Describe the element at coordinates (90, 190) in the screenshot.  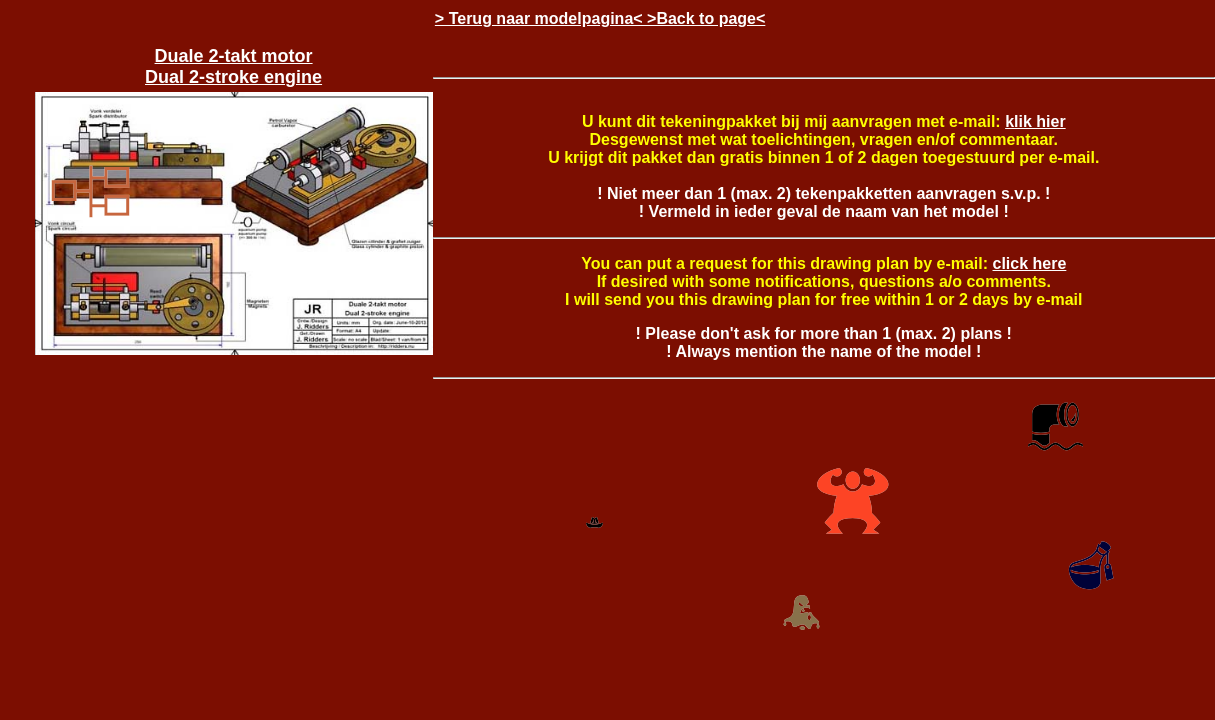
I see `expand or collapse a hierarchical tree view` at that location.